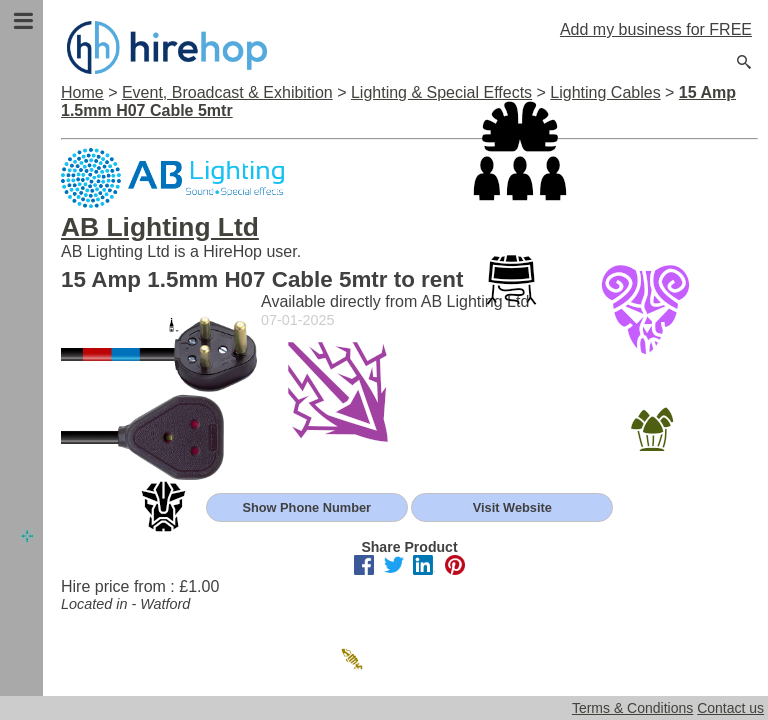 The width and height of the screenshot is (768, 720). I want to click on decorative frost or ice effect indicator, so click(27, 536).